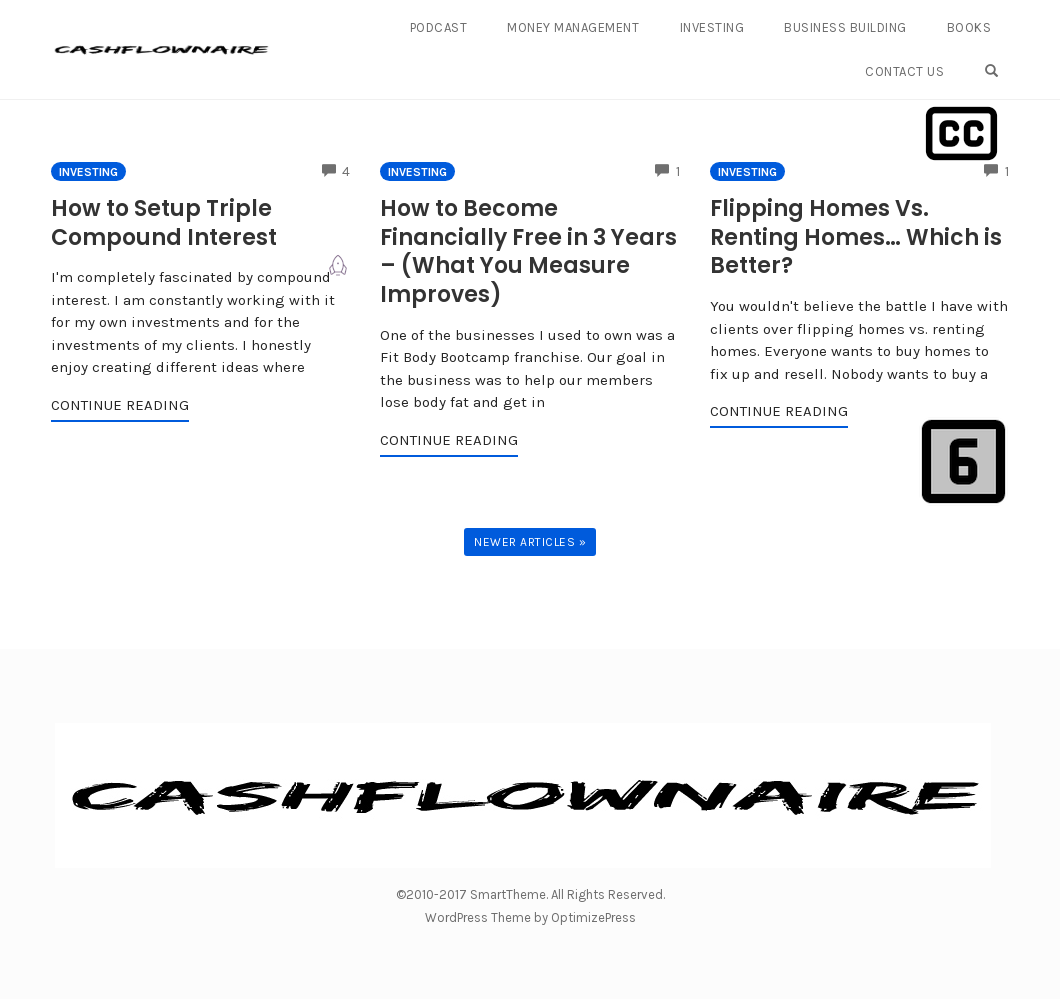 Image resolution: width=1060 pixels, height=999 pixels. Describe the element at coordinates (338, 266) in the screenshot. I see `launch or deploy an application` at that location.